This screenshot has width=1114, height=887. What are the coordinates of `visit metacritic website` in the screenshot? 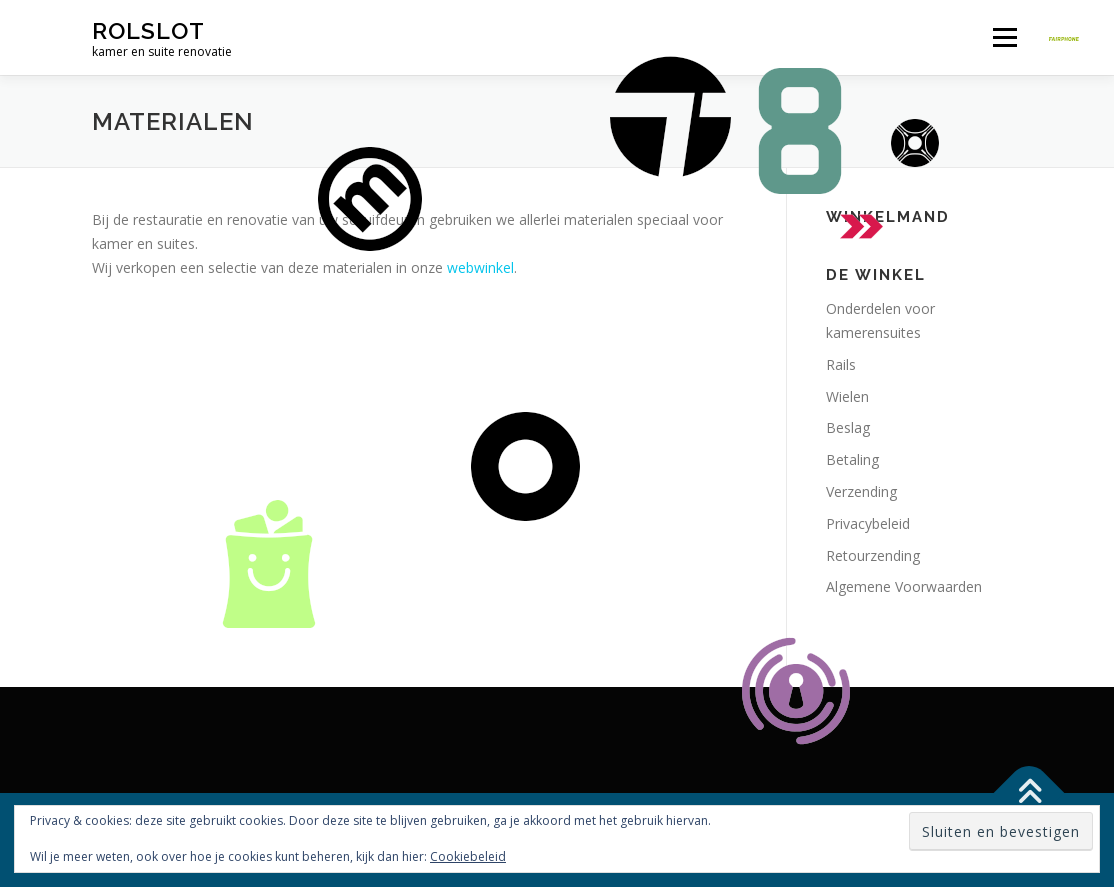 It's located at (370, 199).